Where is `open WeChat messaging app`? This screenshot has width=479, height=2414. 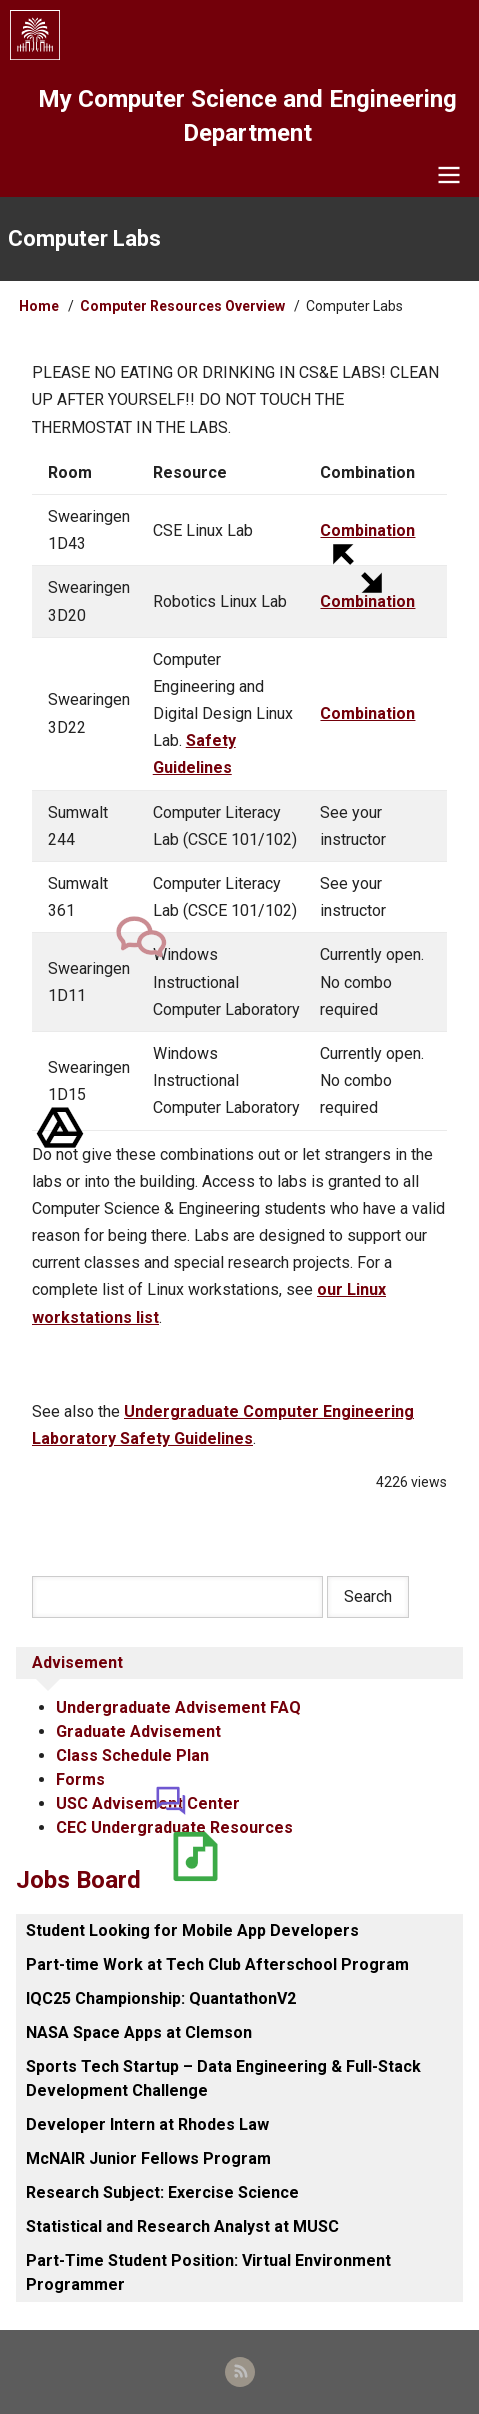 open WeChat messaging app is located at coordinates (141, 936).